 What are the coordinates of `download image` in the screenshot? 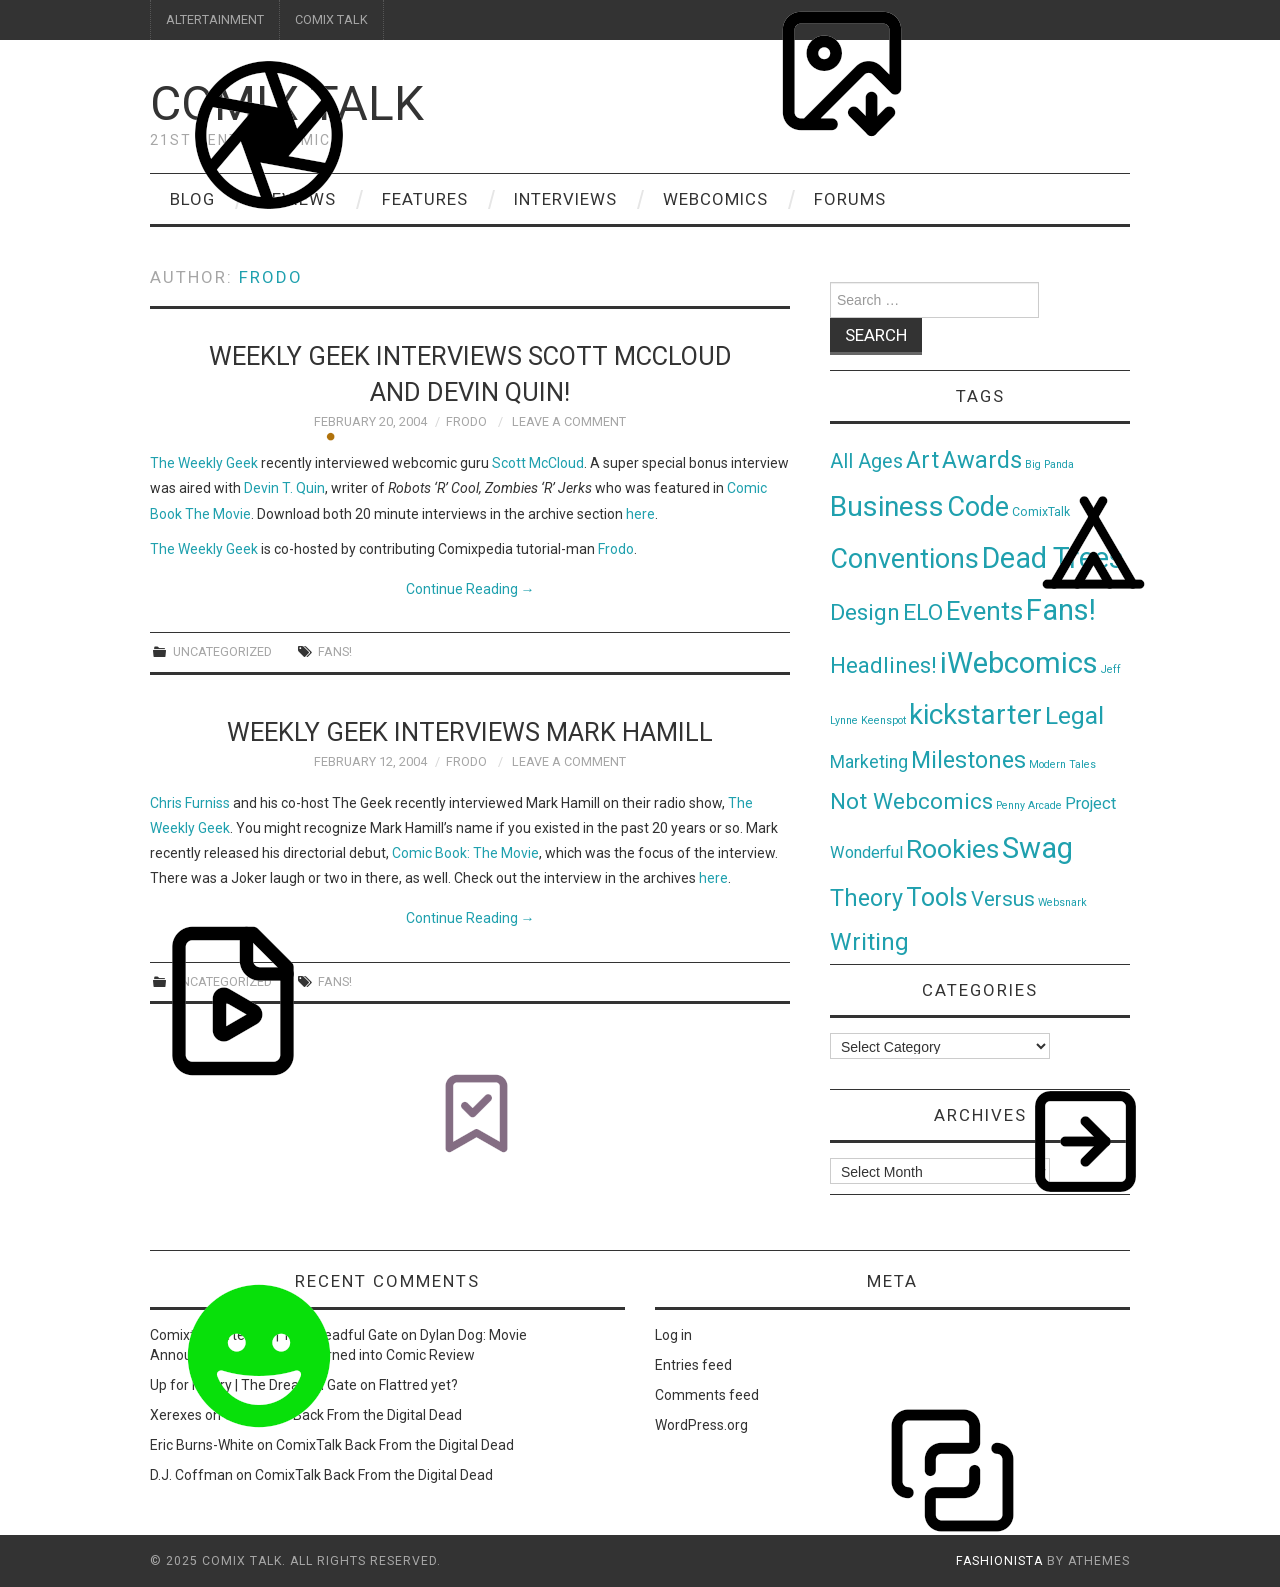 It's located at (842, 71).